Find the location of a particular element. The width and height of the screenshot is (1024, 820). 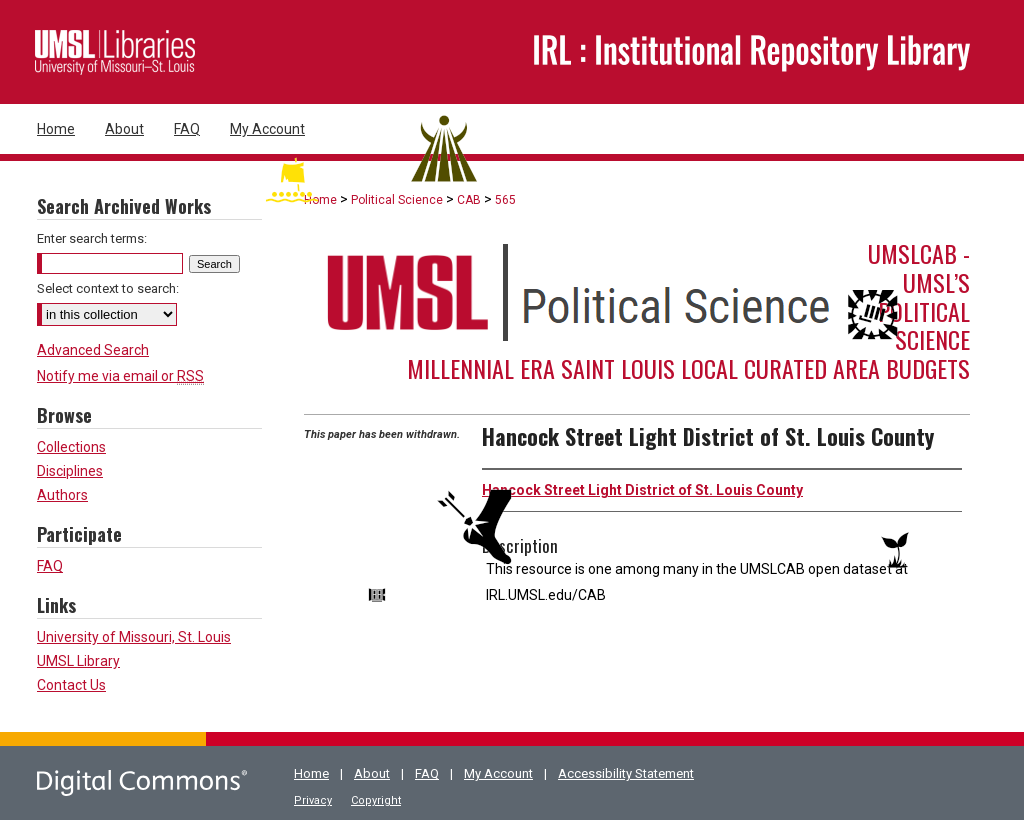

access space exploration or interstellar travel features is located at coordinates (444, 148).